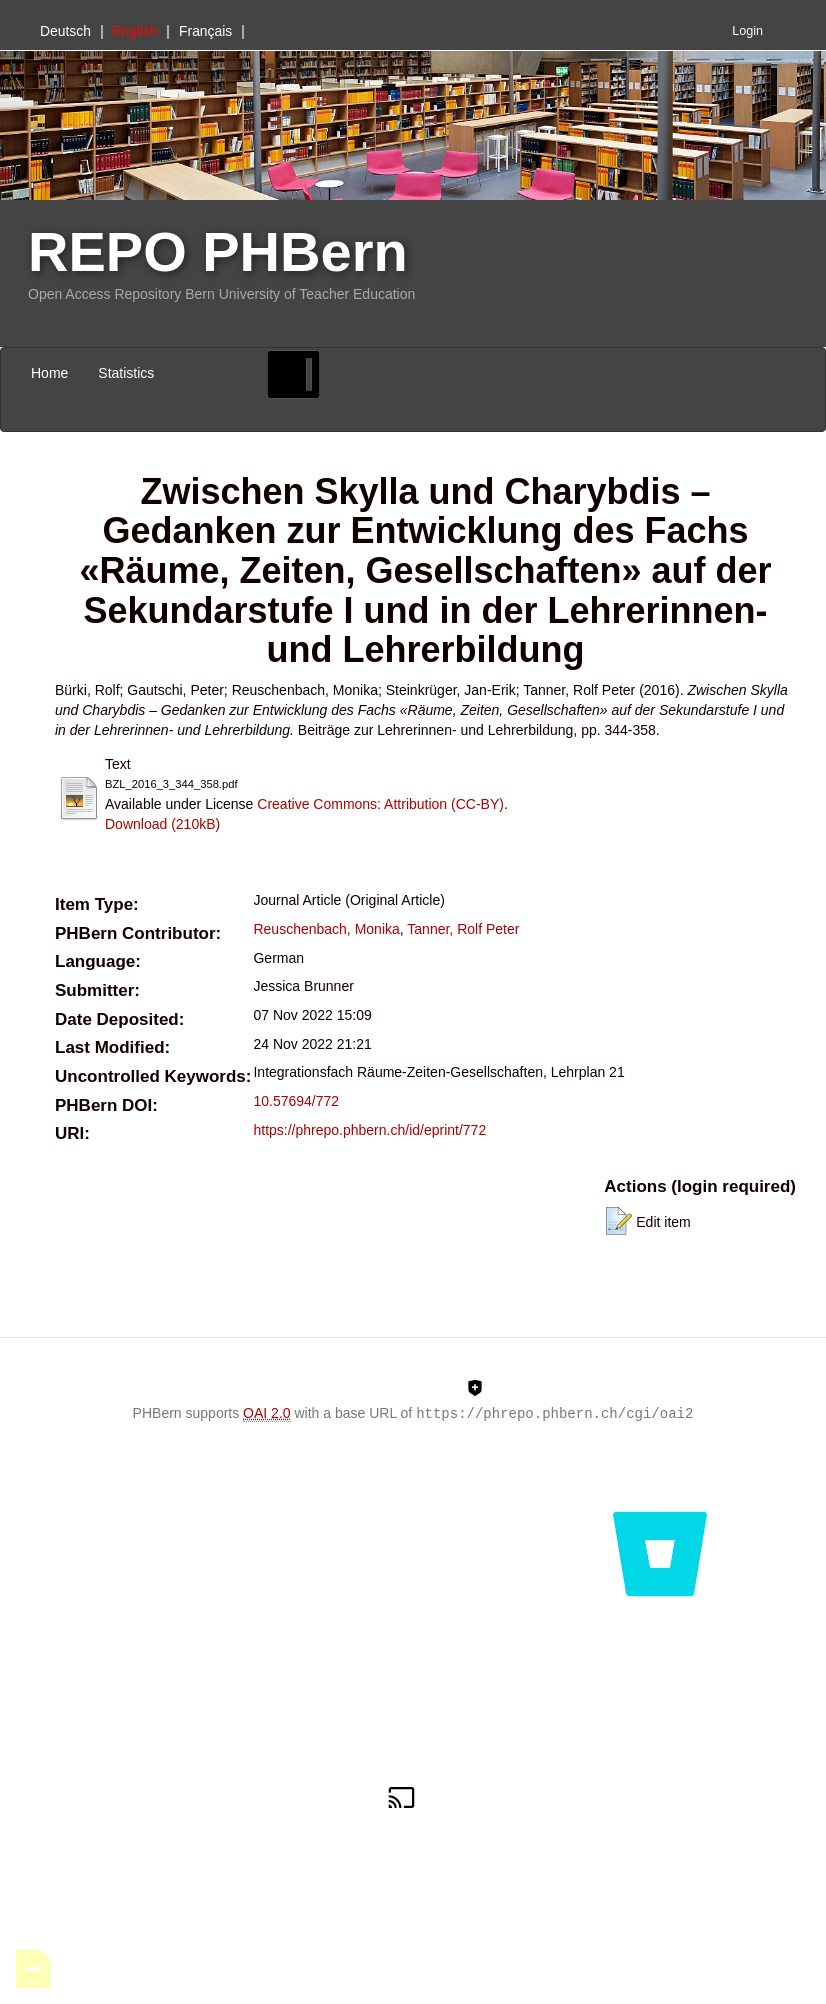 The width and height of the screenshot is (826, 2004). What do you see at coordinates (293, 374) in the screenshot?
I see `switch to right sidebar layout` at bounding box center [293, 374].